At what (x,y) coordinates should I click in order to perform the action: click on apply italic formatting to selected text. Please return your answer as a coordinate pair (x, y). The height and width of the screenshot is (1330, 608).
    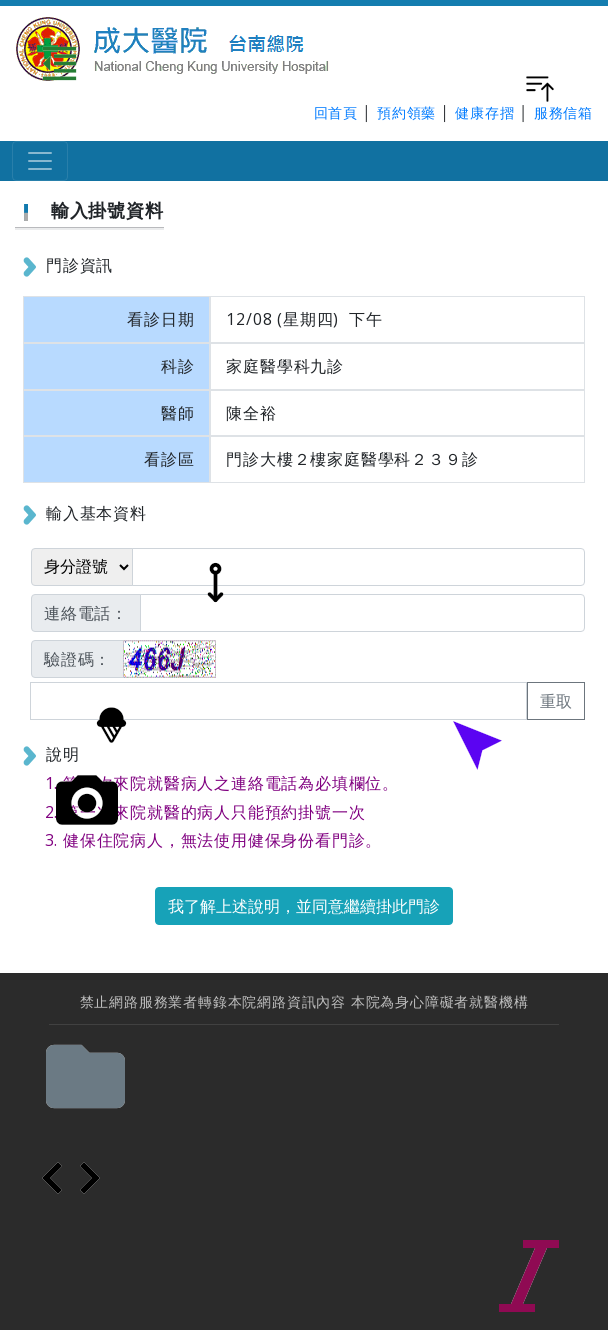
    Looking at the image, I should click on (531, 1276).